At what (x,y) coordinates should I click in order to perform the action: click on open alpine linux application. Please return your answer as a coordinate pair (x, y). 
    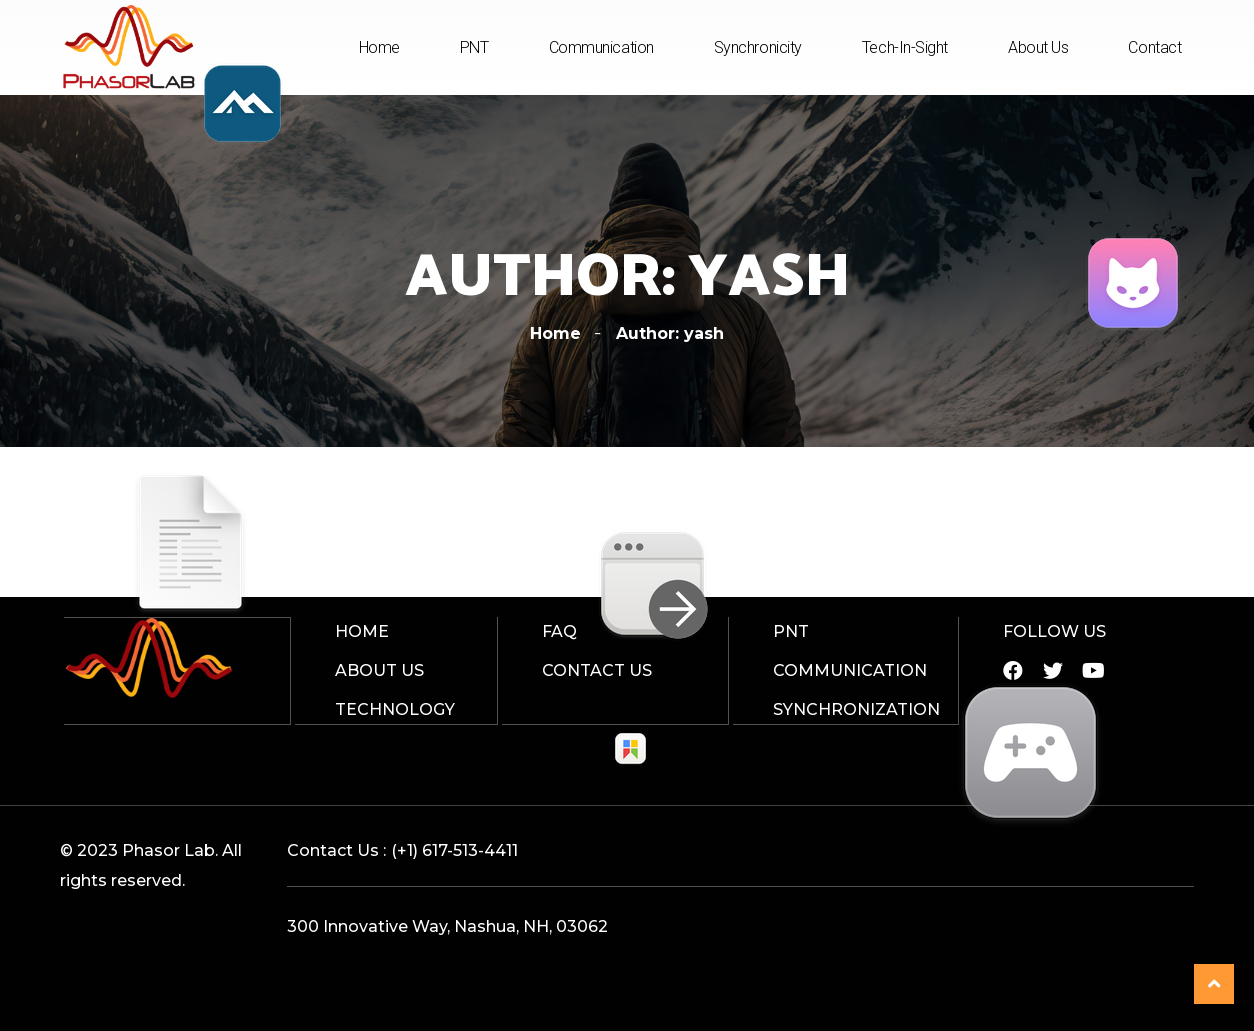
    Looking at the image, I should click on (242, 103).